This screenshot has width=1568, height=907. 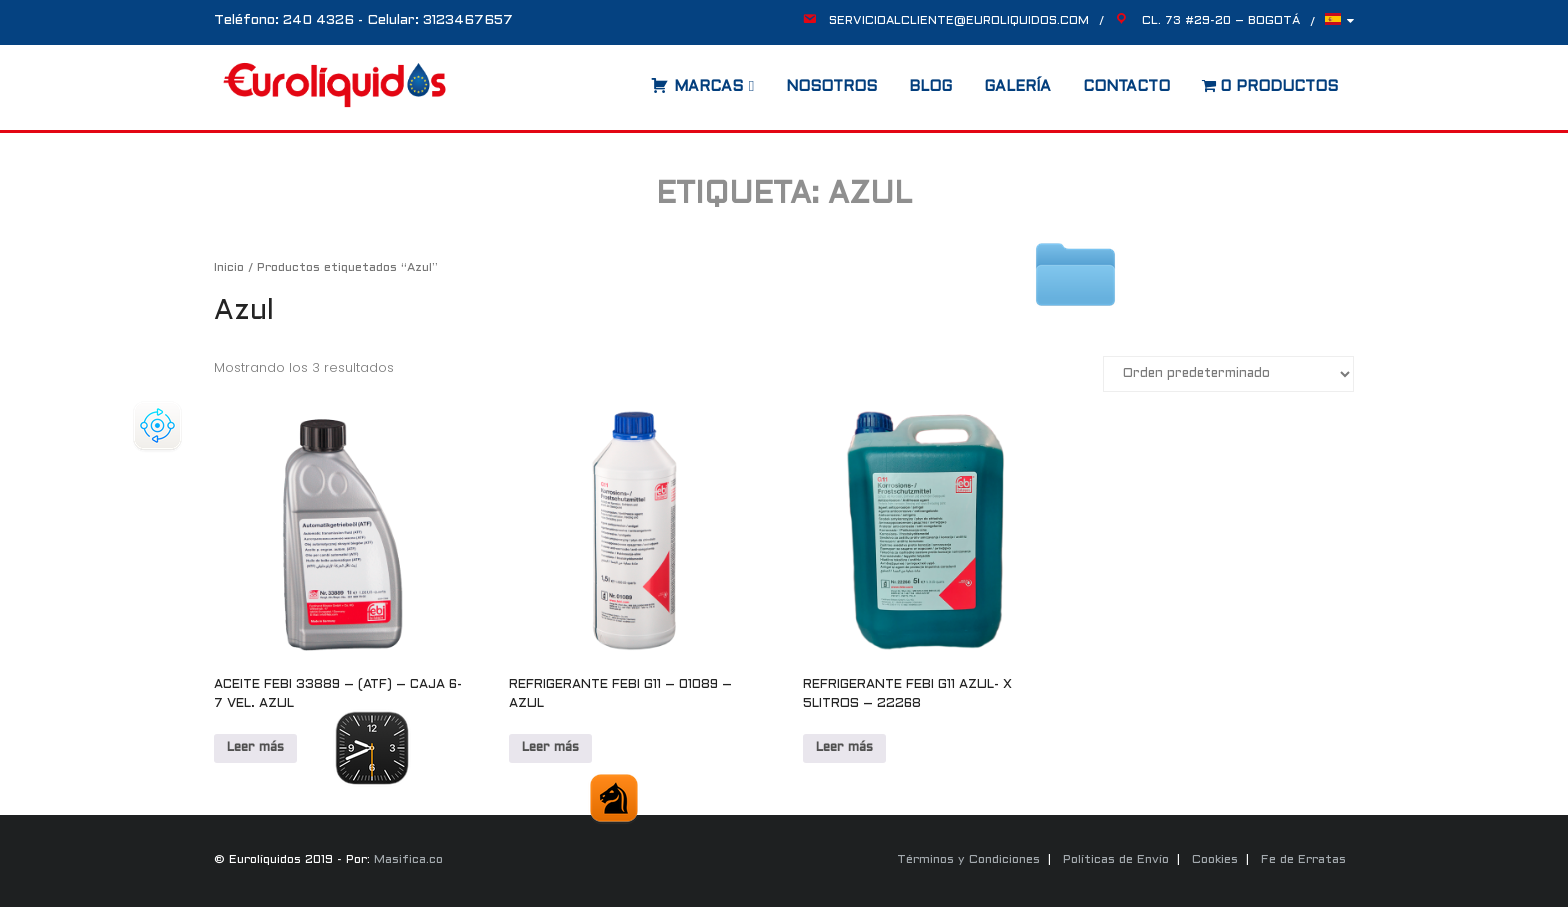 What do you see at coordinates (614, 798) in the screenshot?
I see `open the Chess app` at bounding box center [614, 798].